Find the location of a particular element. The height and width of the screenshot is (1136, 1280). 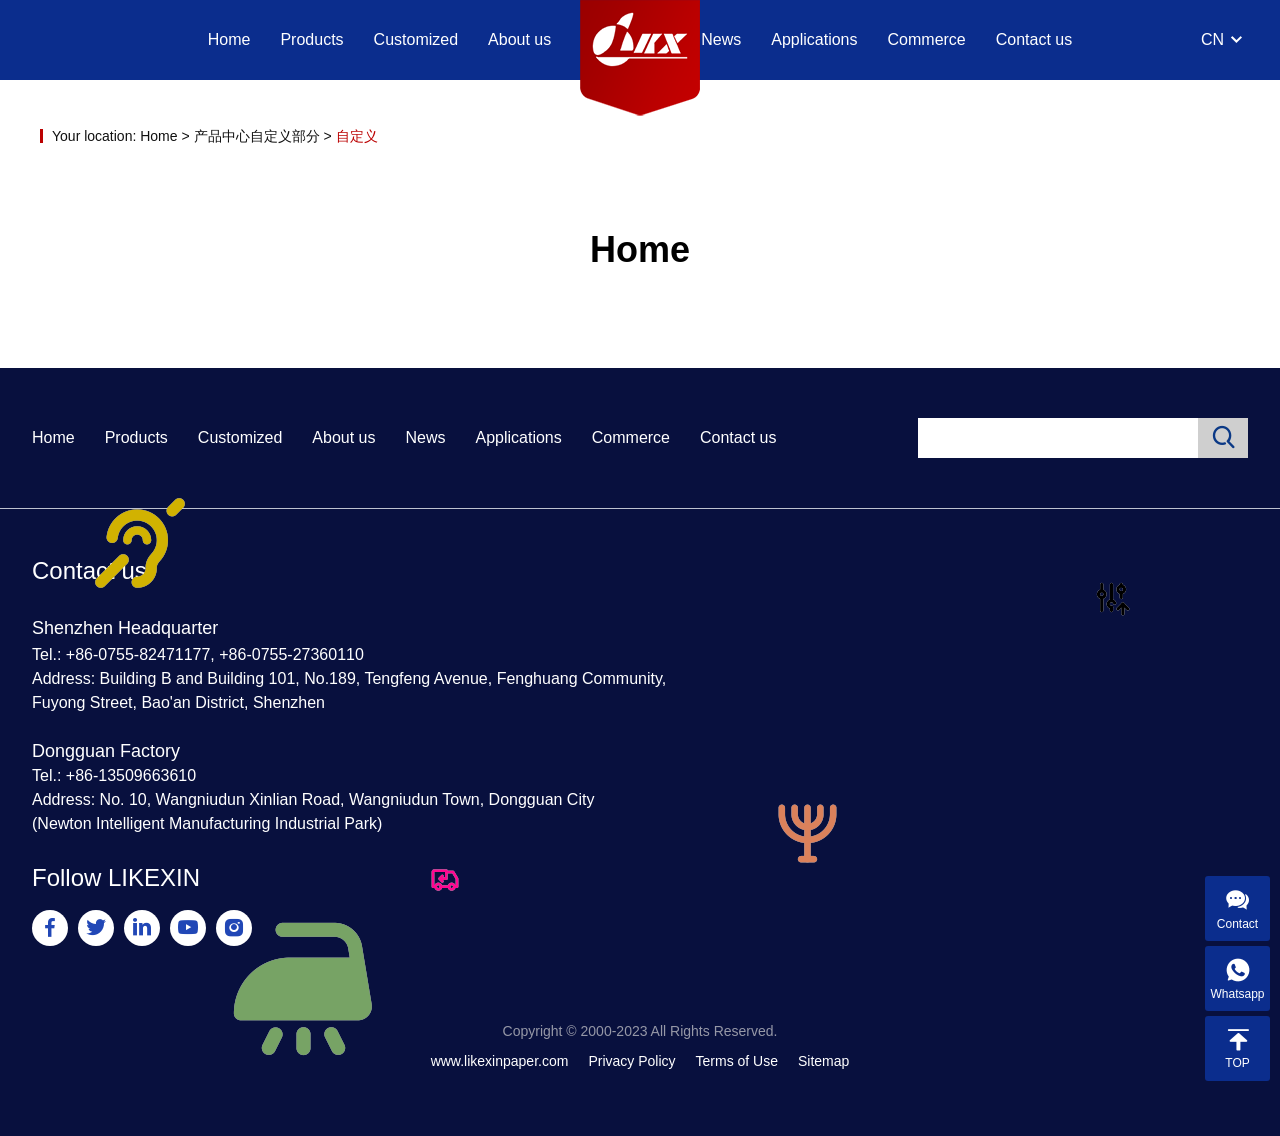

indicates Hanukkah-related content or events is located at coordinates (807, 833).